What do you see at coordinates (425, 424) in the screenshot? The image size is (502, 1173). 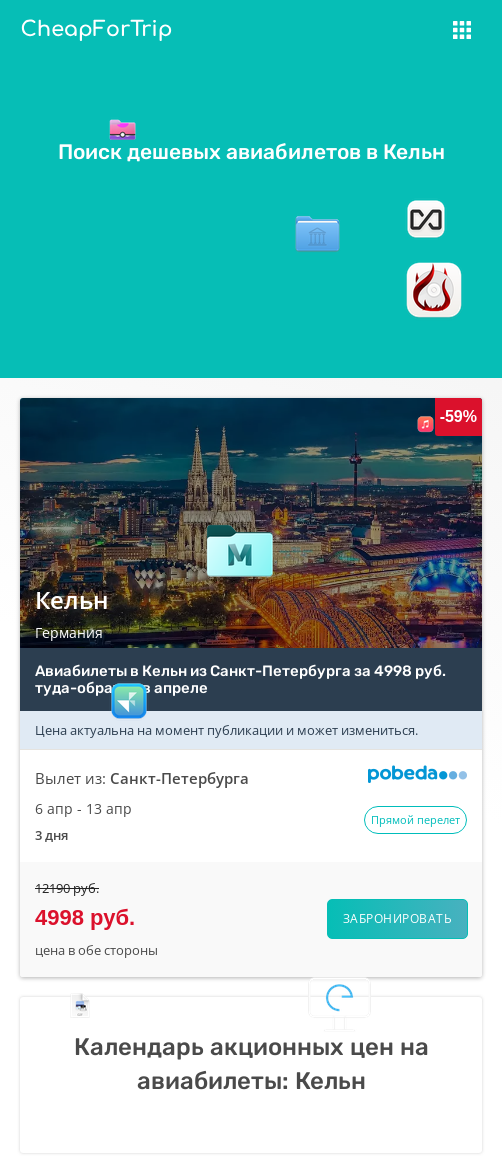 I see `open multimedia or music app settings` at bounding box center [425, 424].